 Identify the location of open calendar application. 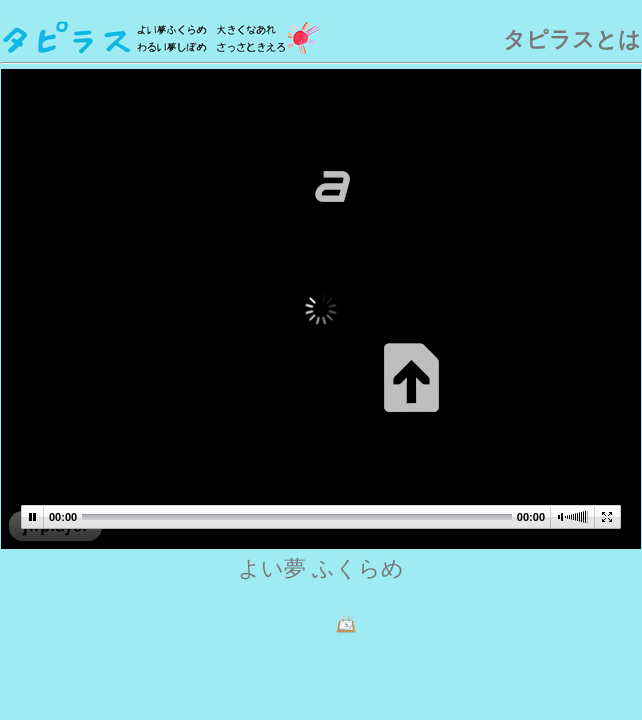
(346, 625).